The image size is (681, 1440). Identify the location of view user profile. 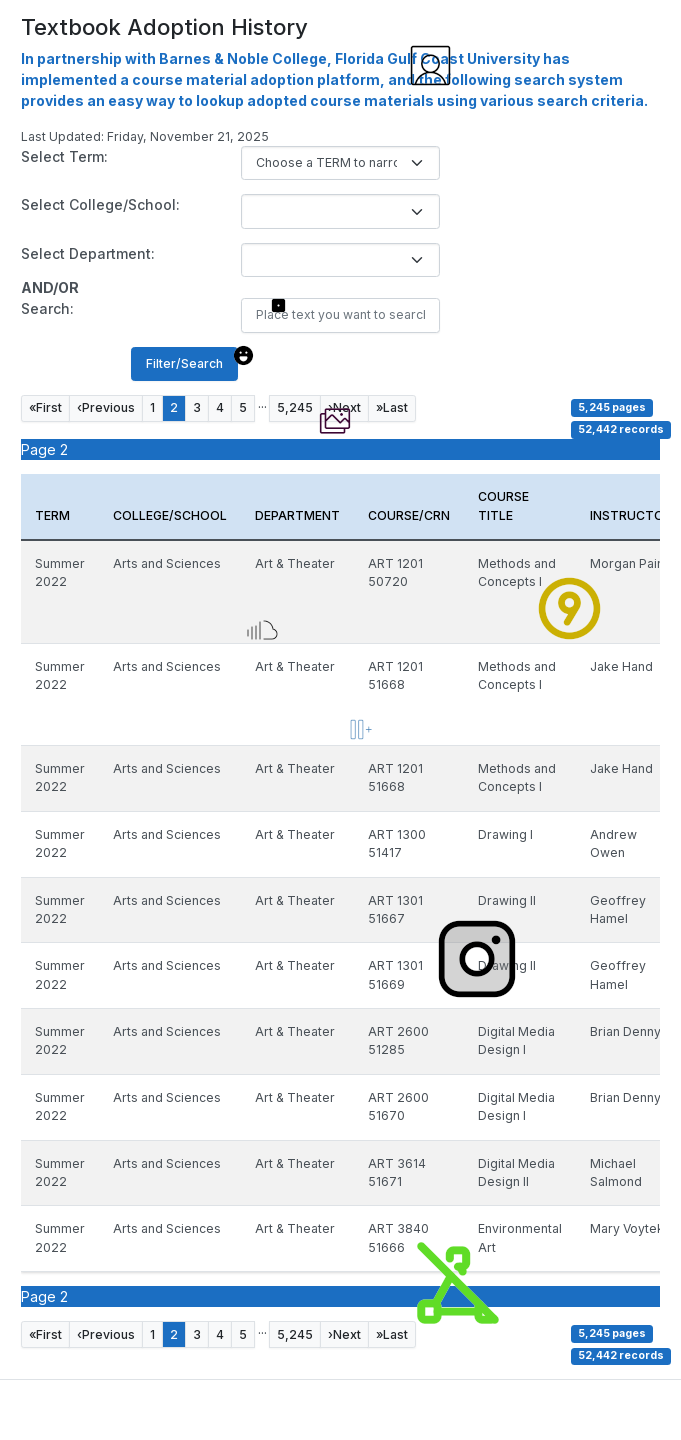
(430, 65).